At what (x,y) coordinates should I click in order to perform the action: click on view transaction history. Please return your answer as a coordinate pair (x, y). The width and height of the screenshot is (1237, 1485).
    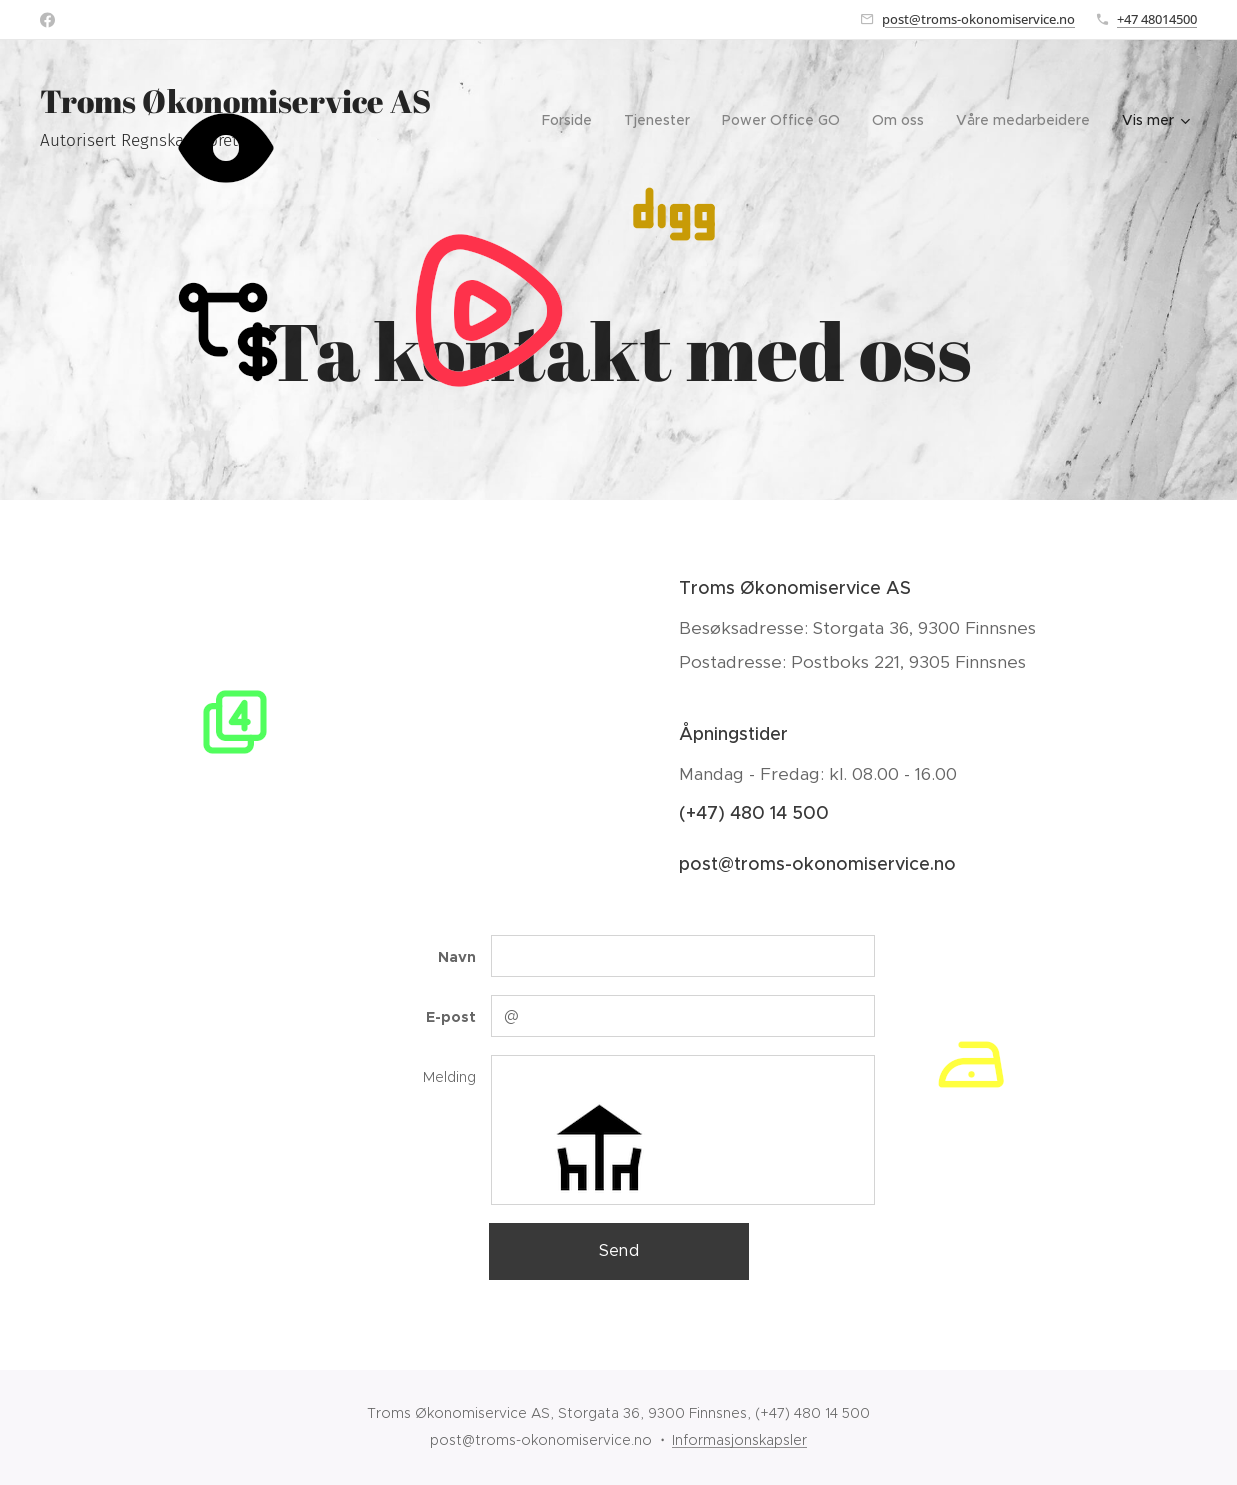
    Looking at the image, I should click on (228, 332).